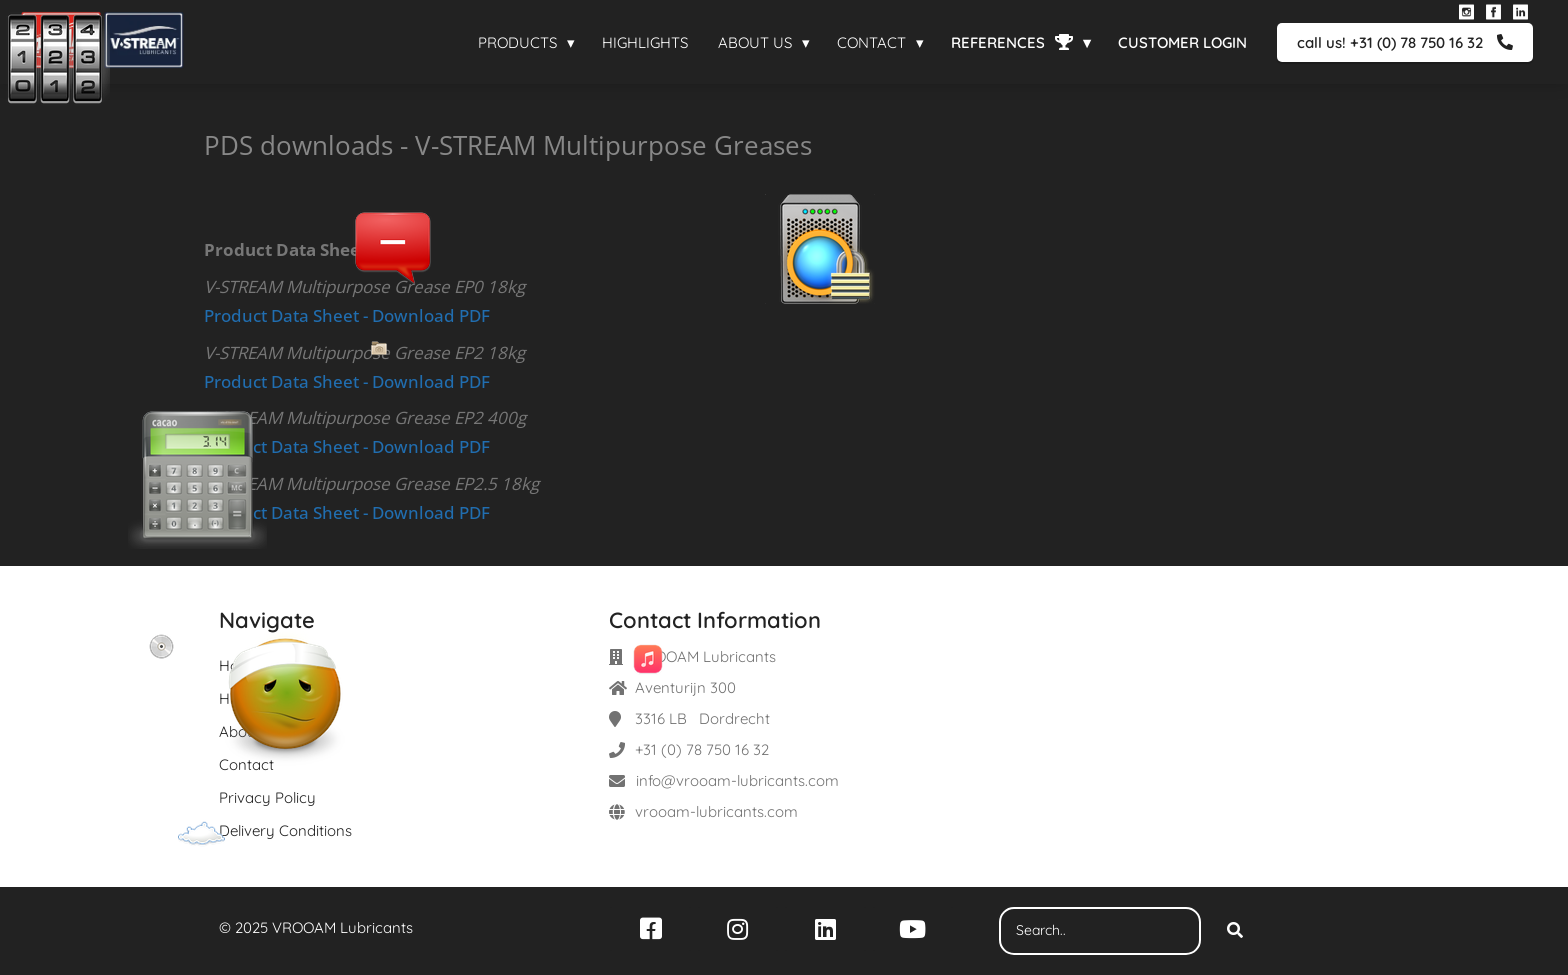  Describe the element at coordinates (55, 59) in the screenshot. I see `access privacy and security settings` at that location.